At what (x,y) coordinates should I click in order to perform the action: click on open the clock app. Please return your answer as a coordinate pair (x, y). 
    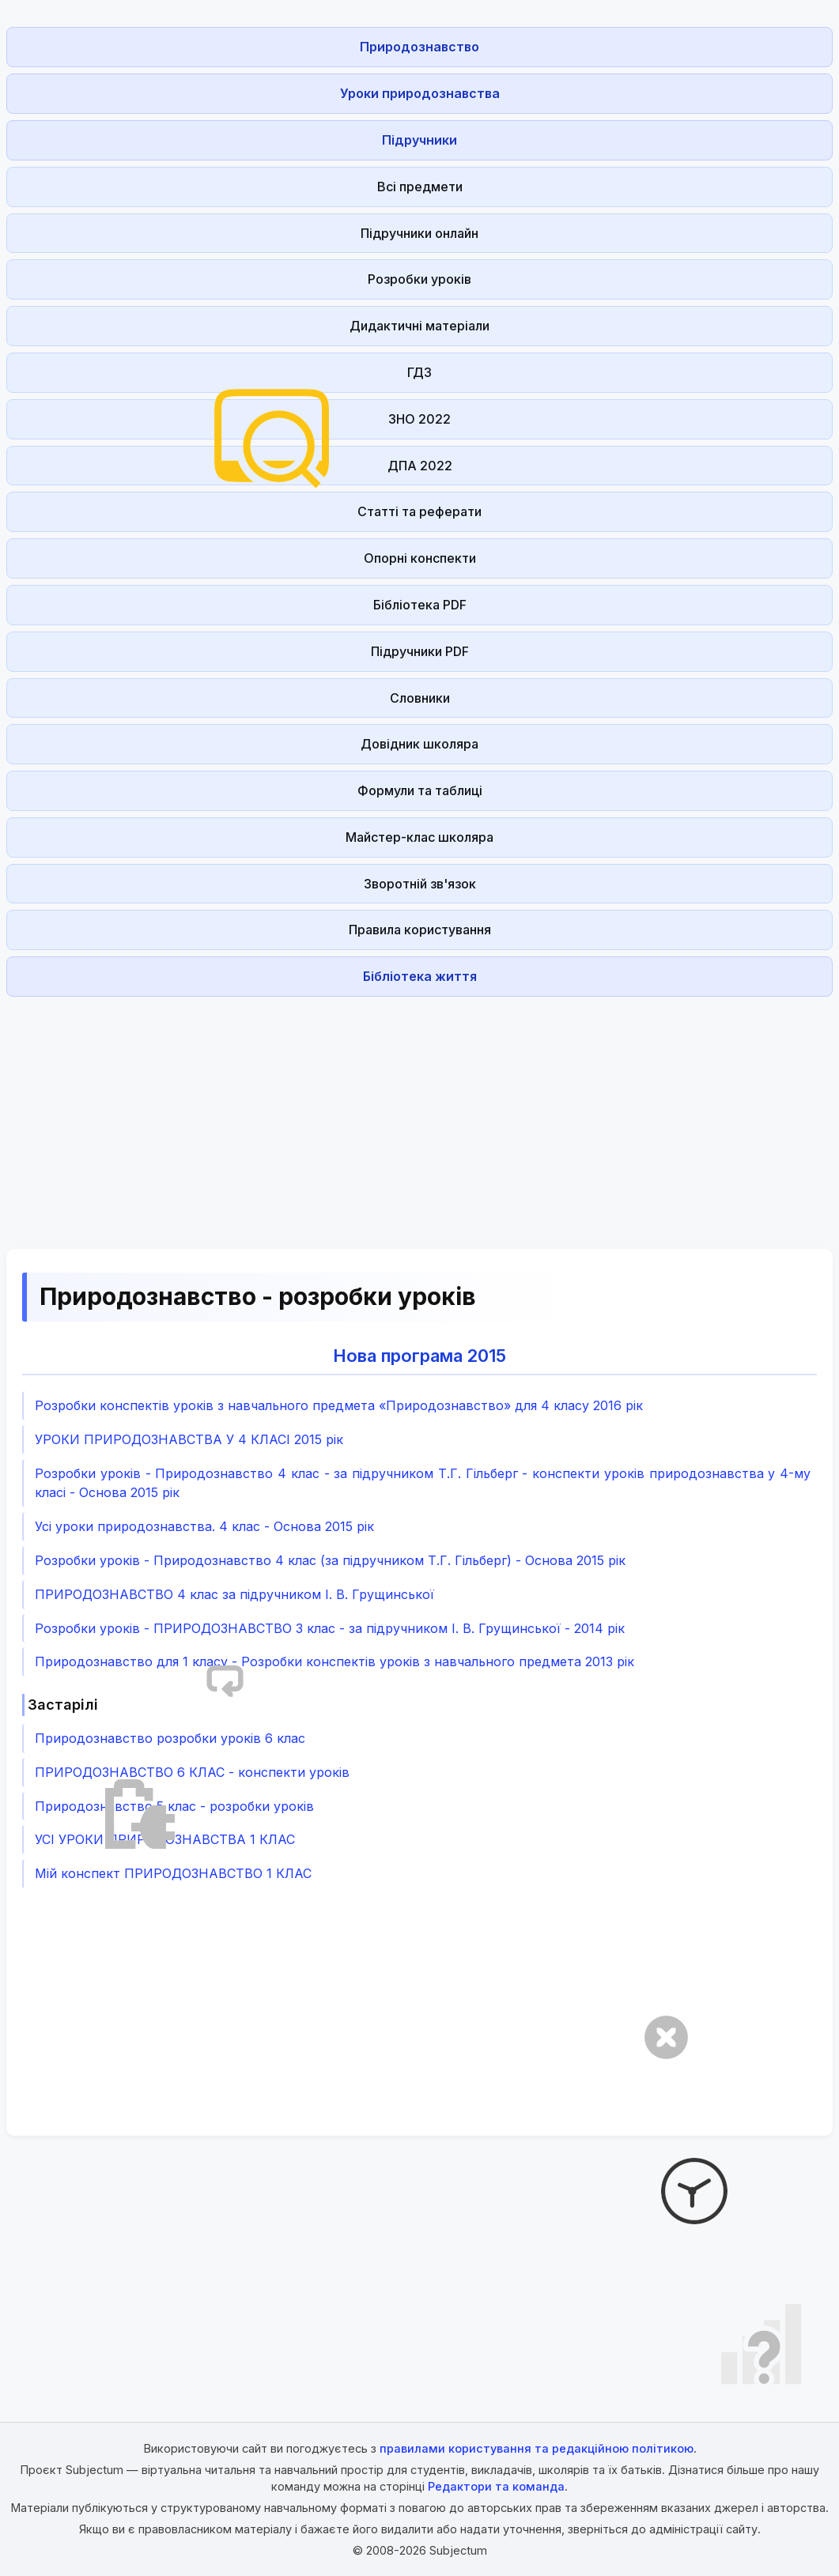
    Looking at the image, I should click on (694, 2191).